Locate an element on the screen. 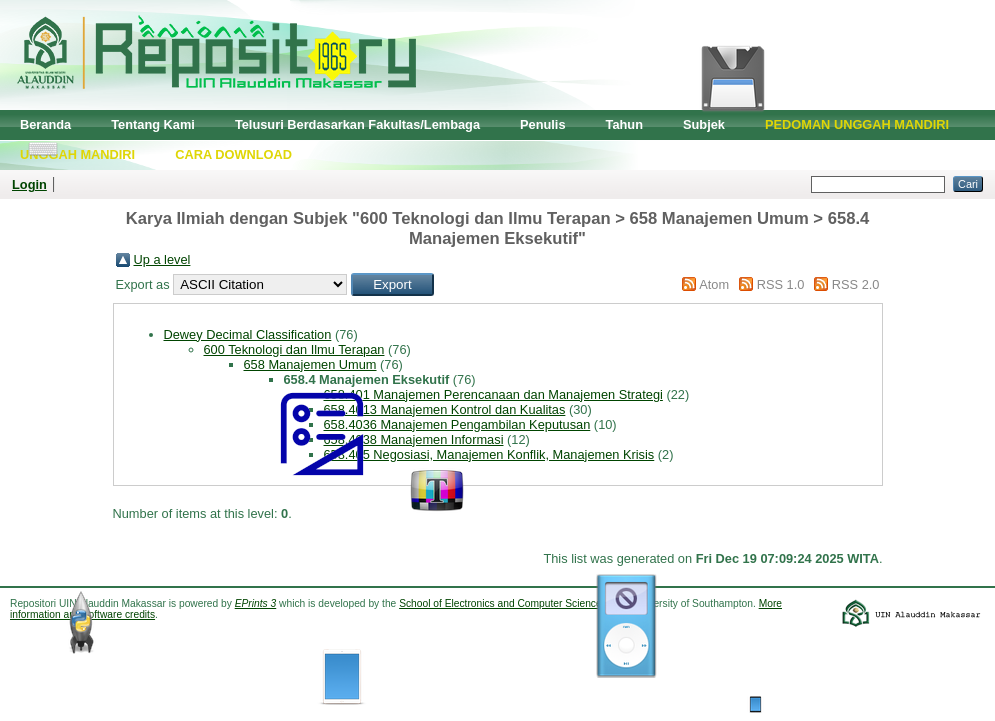 This screenshot has height=721, width=995. access superdisk or floppy drive storage is located at coordinates (733, 79).